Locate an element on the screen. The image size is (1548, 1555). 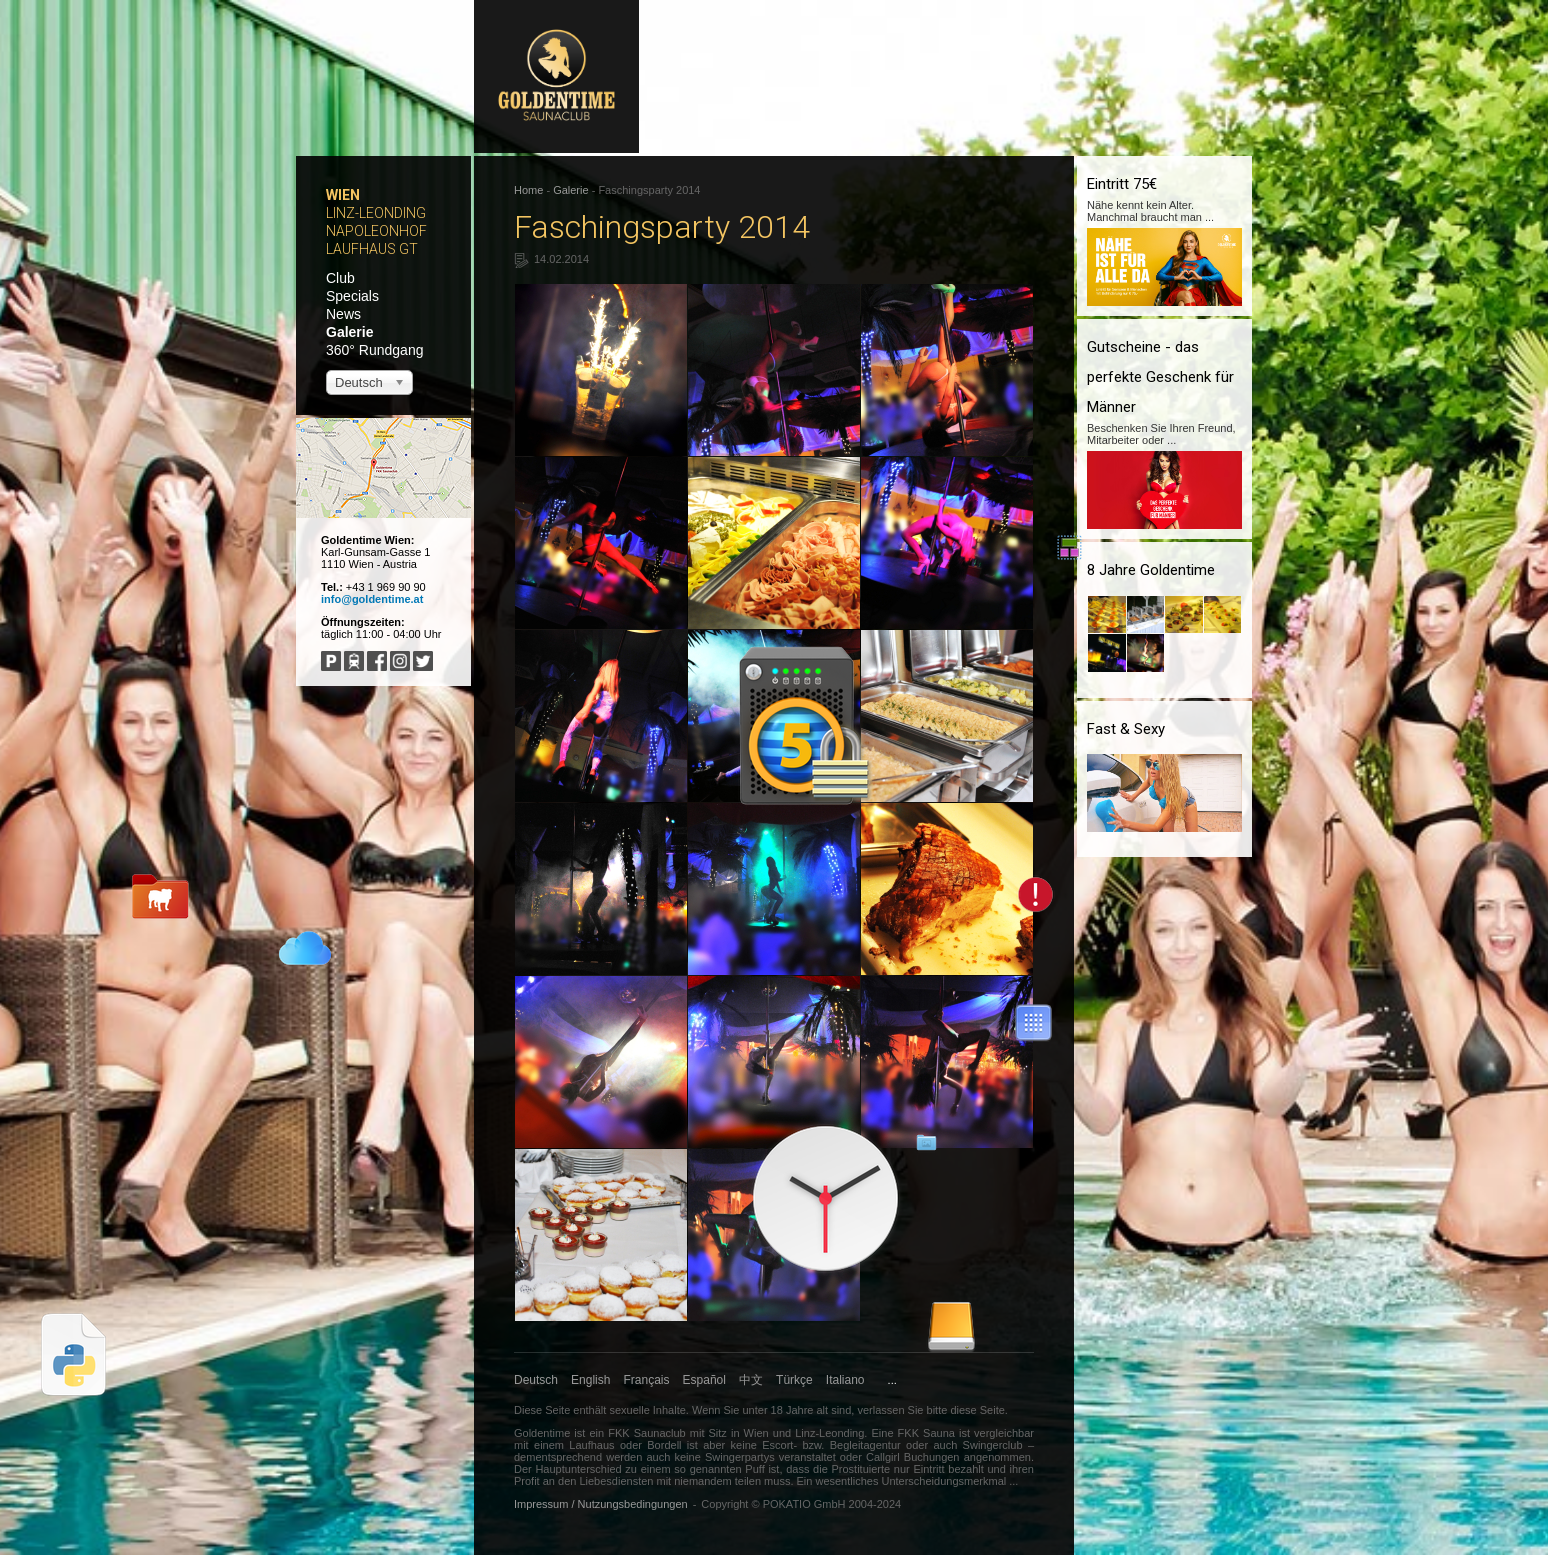
access external storage device is located at coordinates (951, 1327).